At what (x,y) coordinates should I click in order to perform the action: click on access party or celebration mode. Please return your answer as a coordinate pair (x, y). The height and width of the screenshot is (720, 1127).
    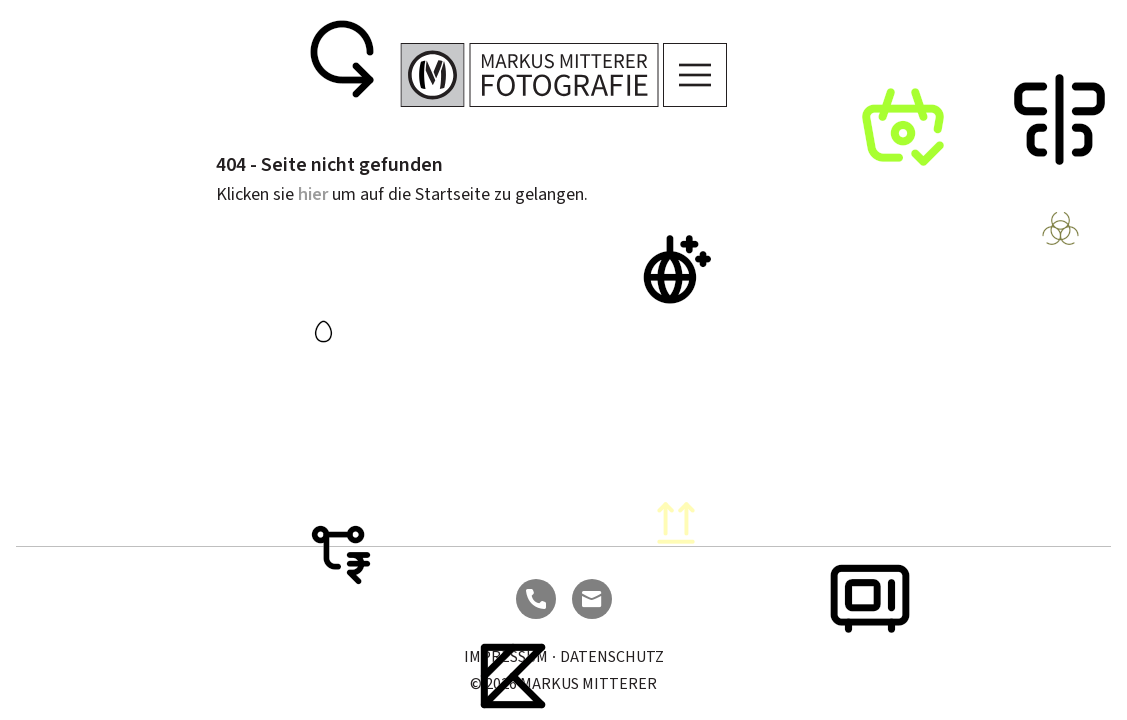
    Looking at the image, I should click on (674, 270).